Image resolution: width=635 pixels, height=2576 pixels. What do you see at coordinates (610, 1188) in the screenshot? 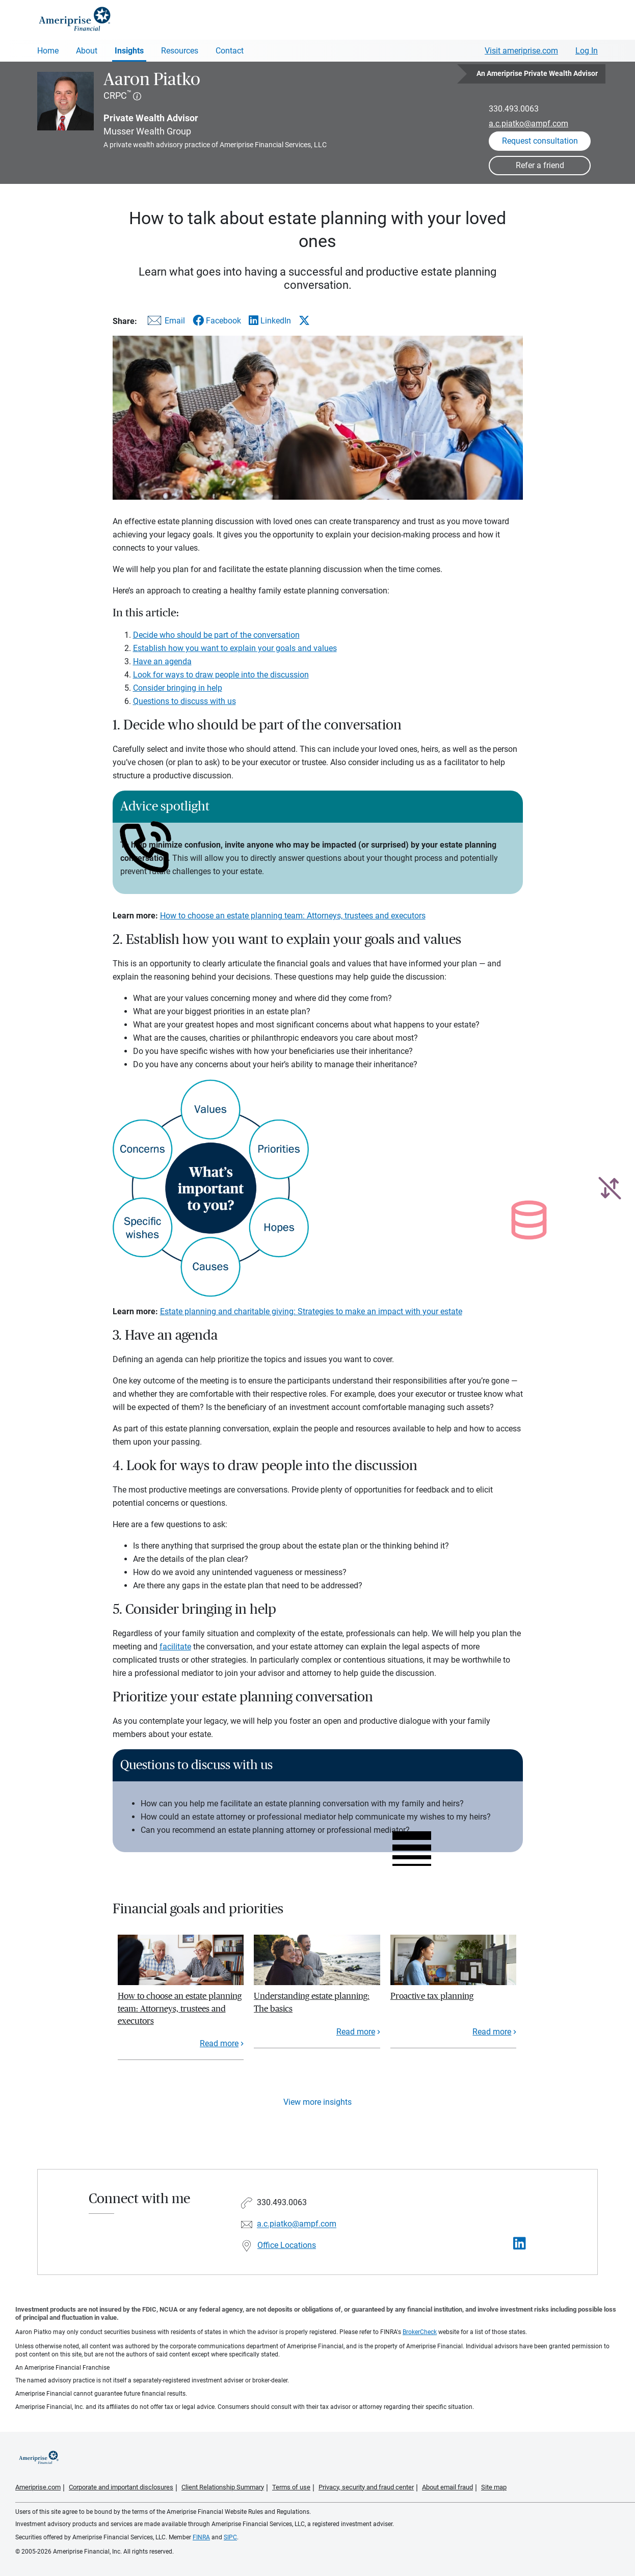
I see `mobile data is disabled` at bounding box center [610, 1188].